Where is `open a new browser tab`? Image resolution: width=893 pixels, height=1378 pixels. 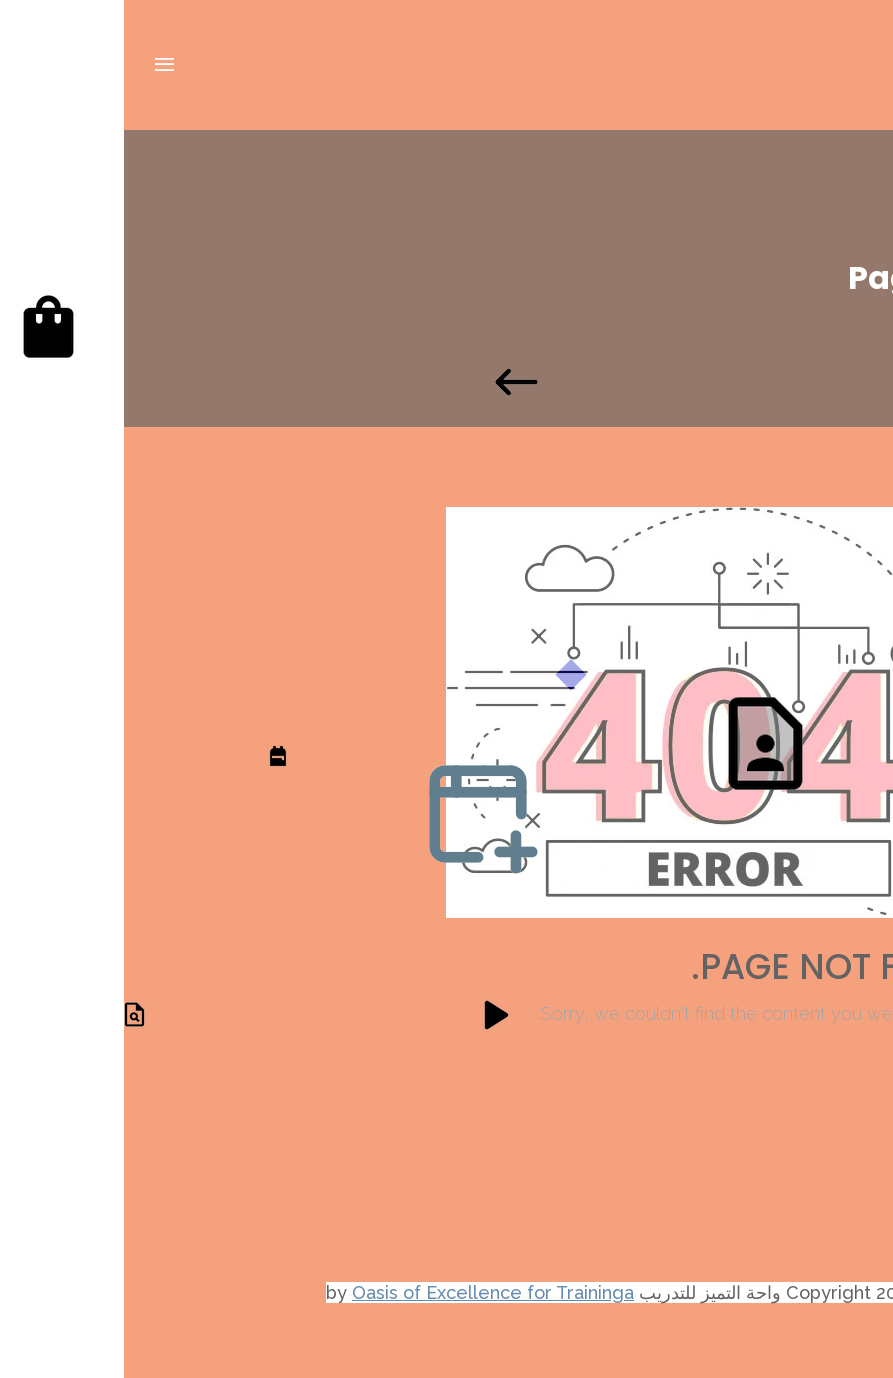 open a new browser tab is located at coordinates (478, 814).